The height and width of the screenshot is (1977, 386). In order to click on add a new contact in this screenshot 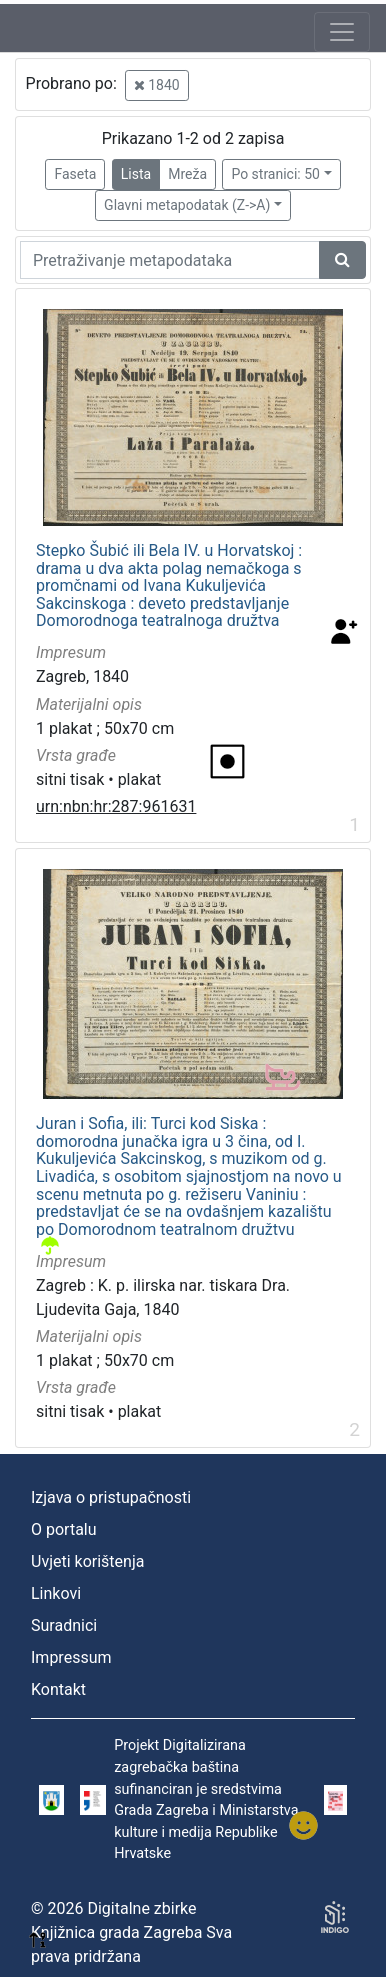, I will do `click(343, 631)`.